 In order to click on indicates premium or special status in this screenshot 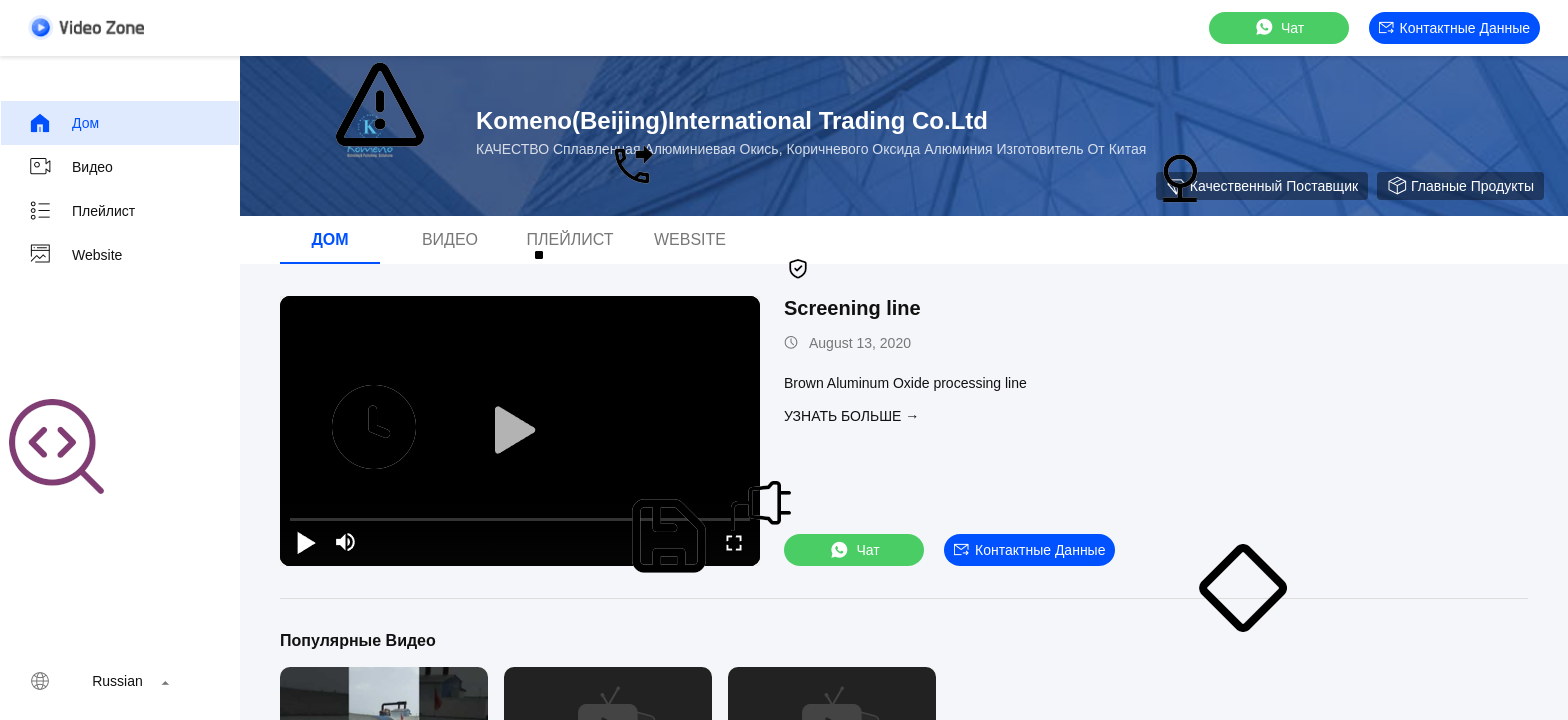, I will do `click(1243, 588)`.